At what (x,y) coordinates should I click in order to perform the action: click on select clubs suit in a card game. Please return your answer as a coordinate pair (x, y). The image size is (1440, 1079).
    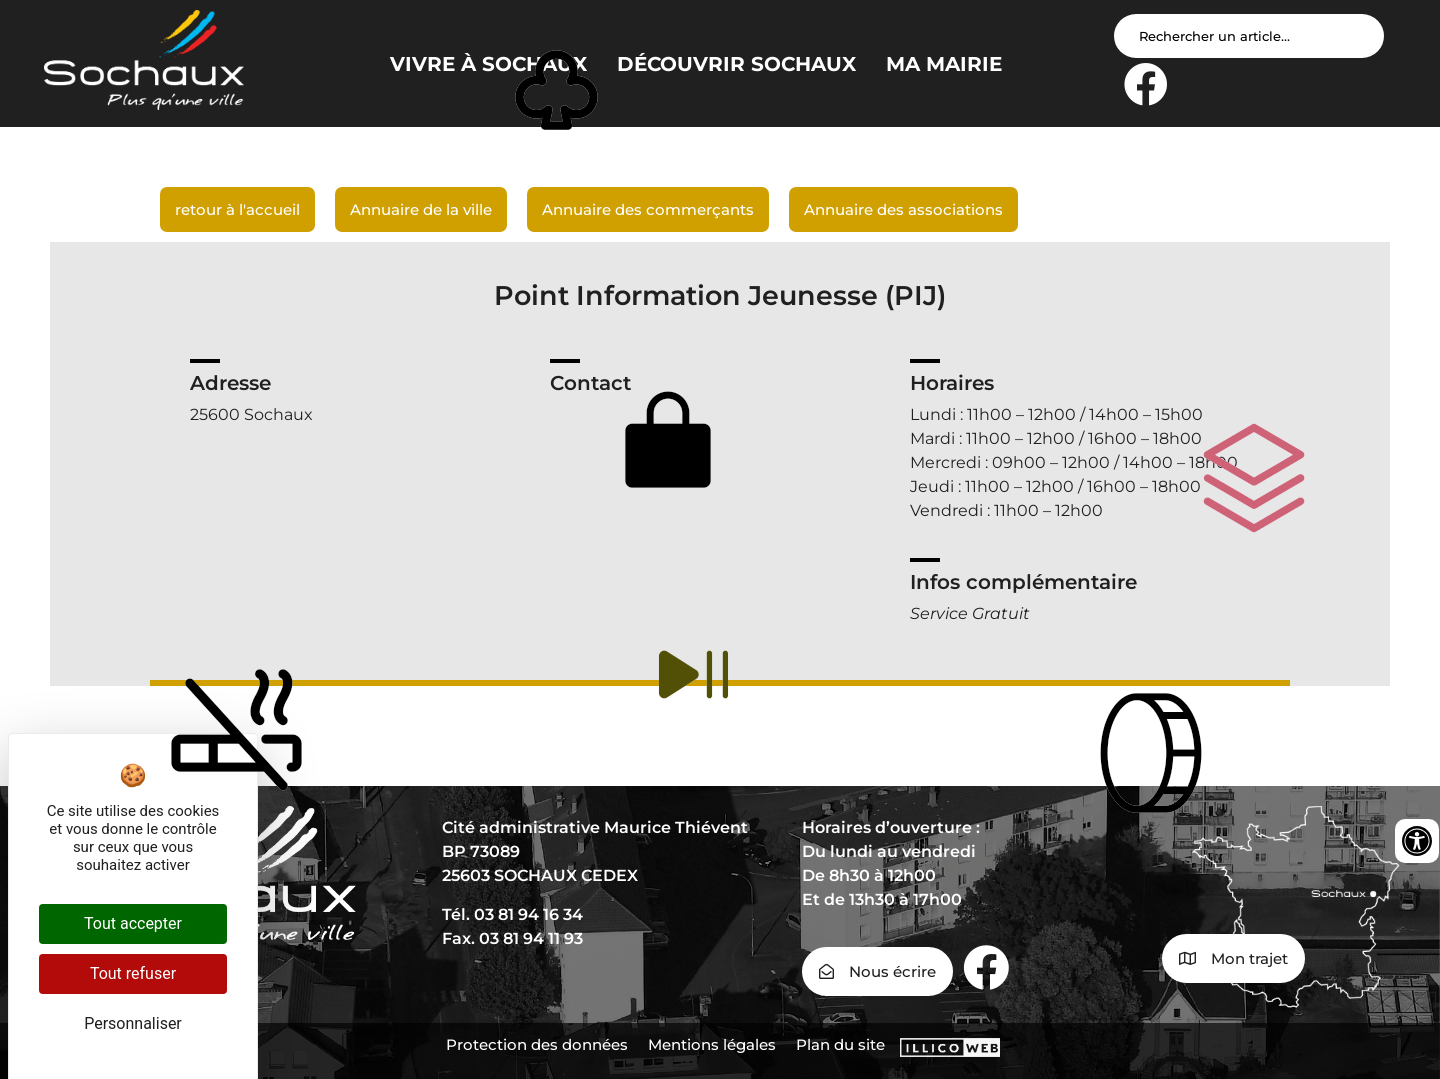
    Looking at the image, I should click on (556, 91).